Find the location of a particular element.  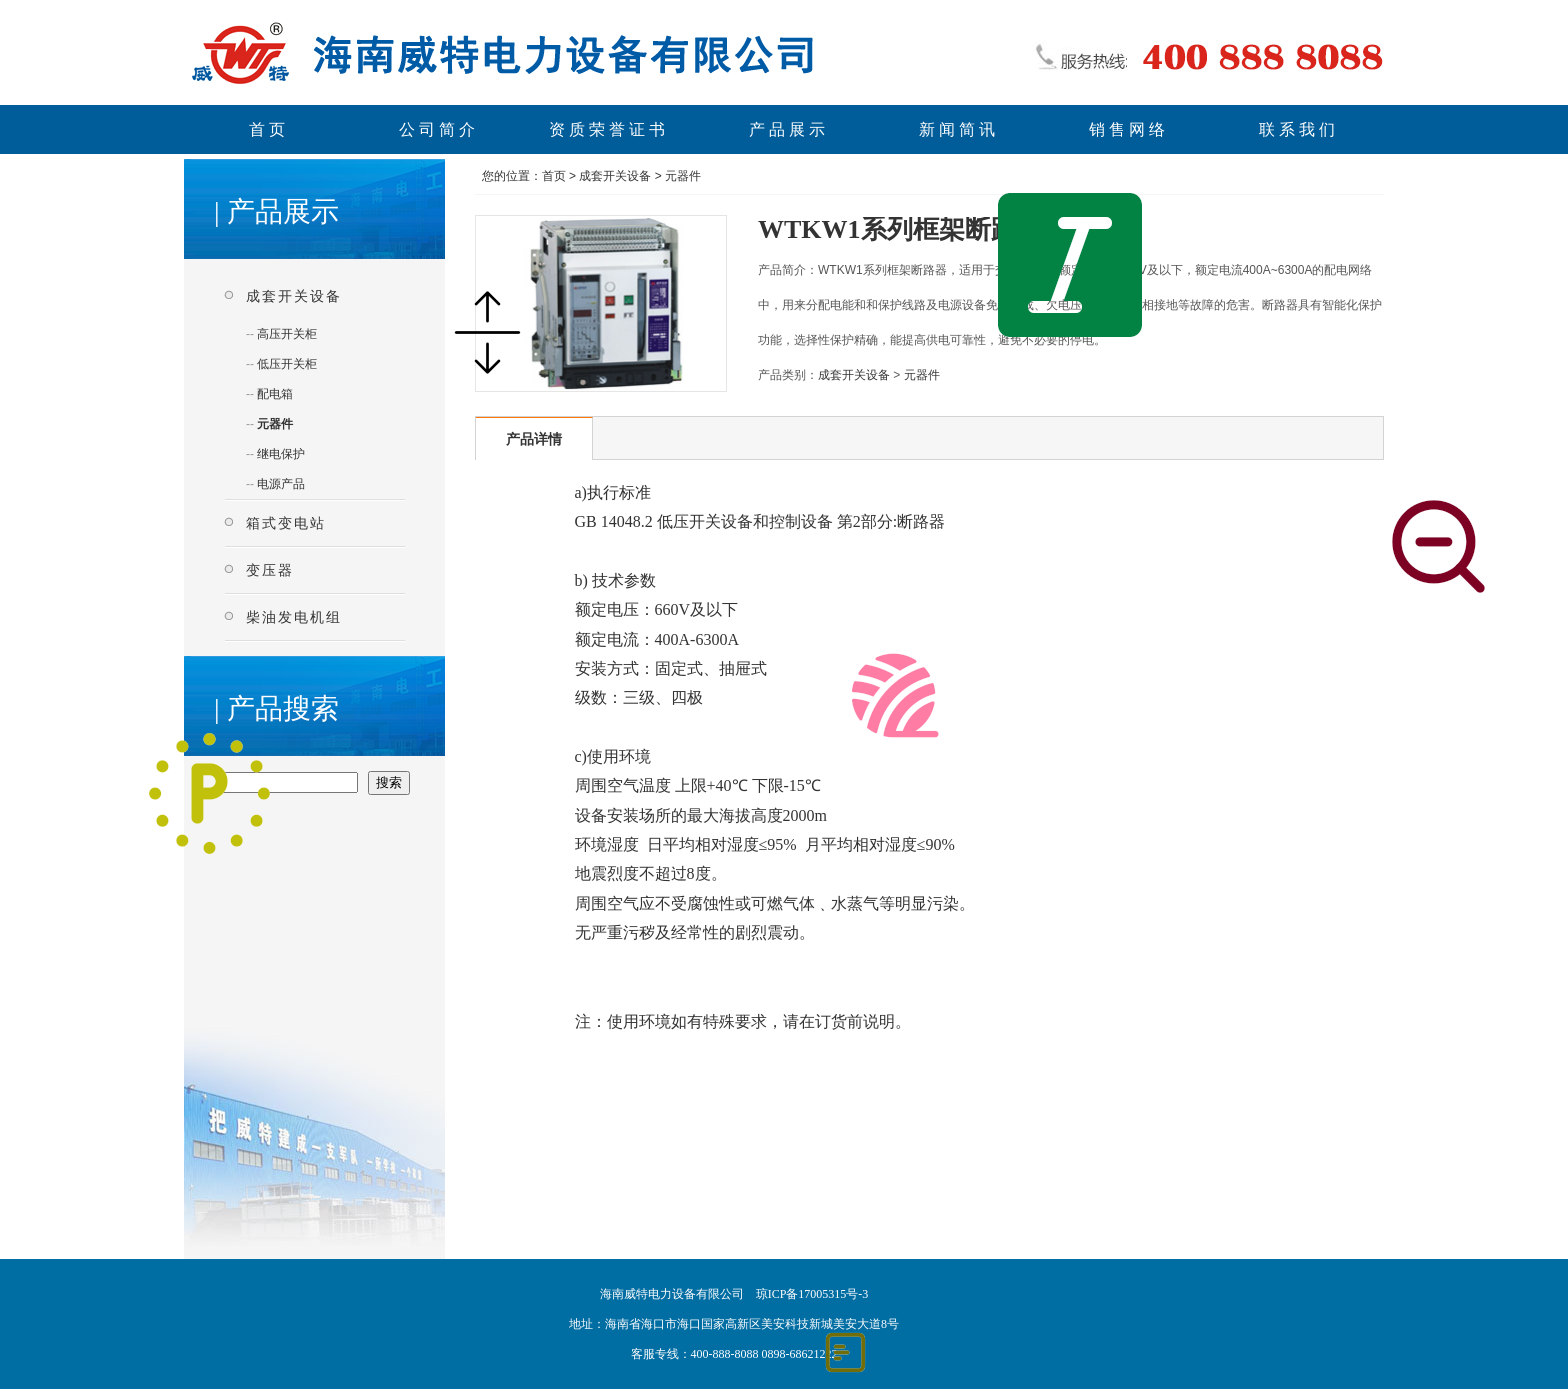

apply italic formatting to selected text is located at coordinates (1070, 265).